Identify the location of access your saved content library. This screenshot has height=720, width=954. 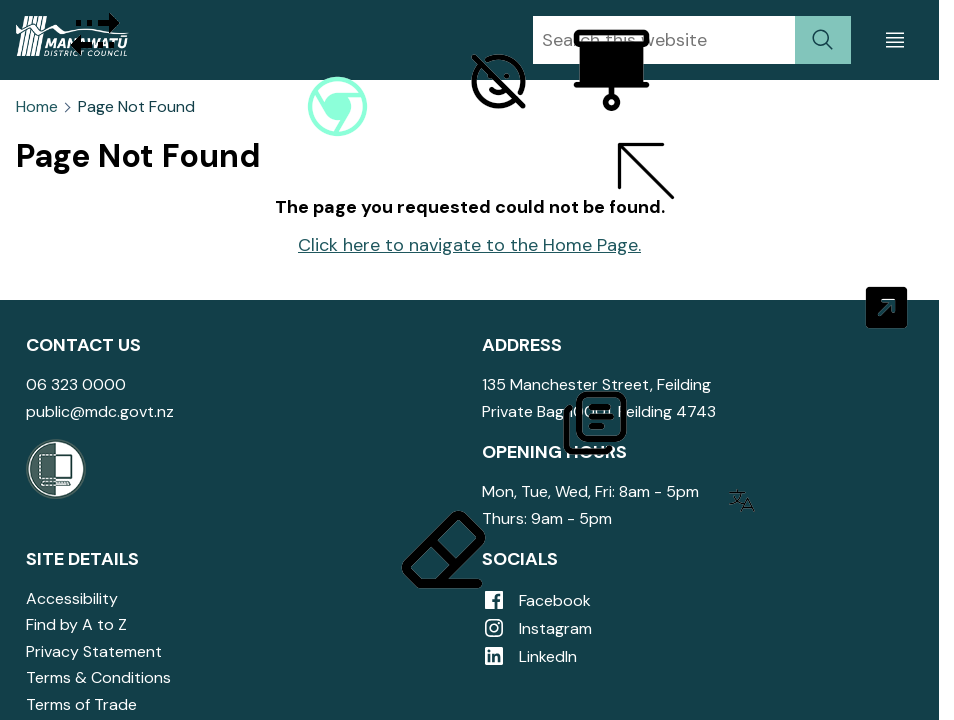
(595, 423).